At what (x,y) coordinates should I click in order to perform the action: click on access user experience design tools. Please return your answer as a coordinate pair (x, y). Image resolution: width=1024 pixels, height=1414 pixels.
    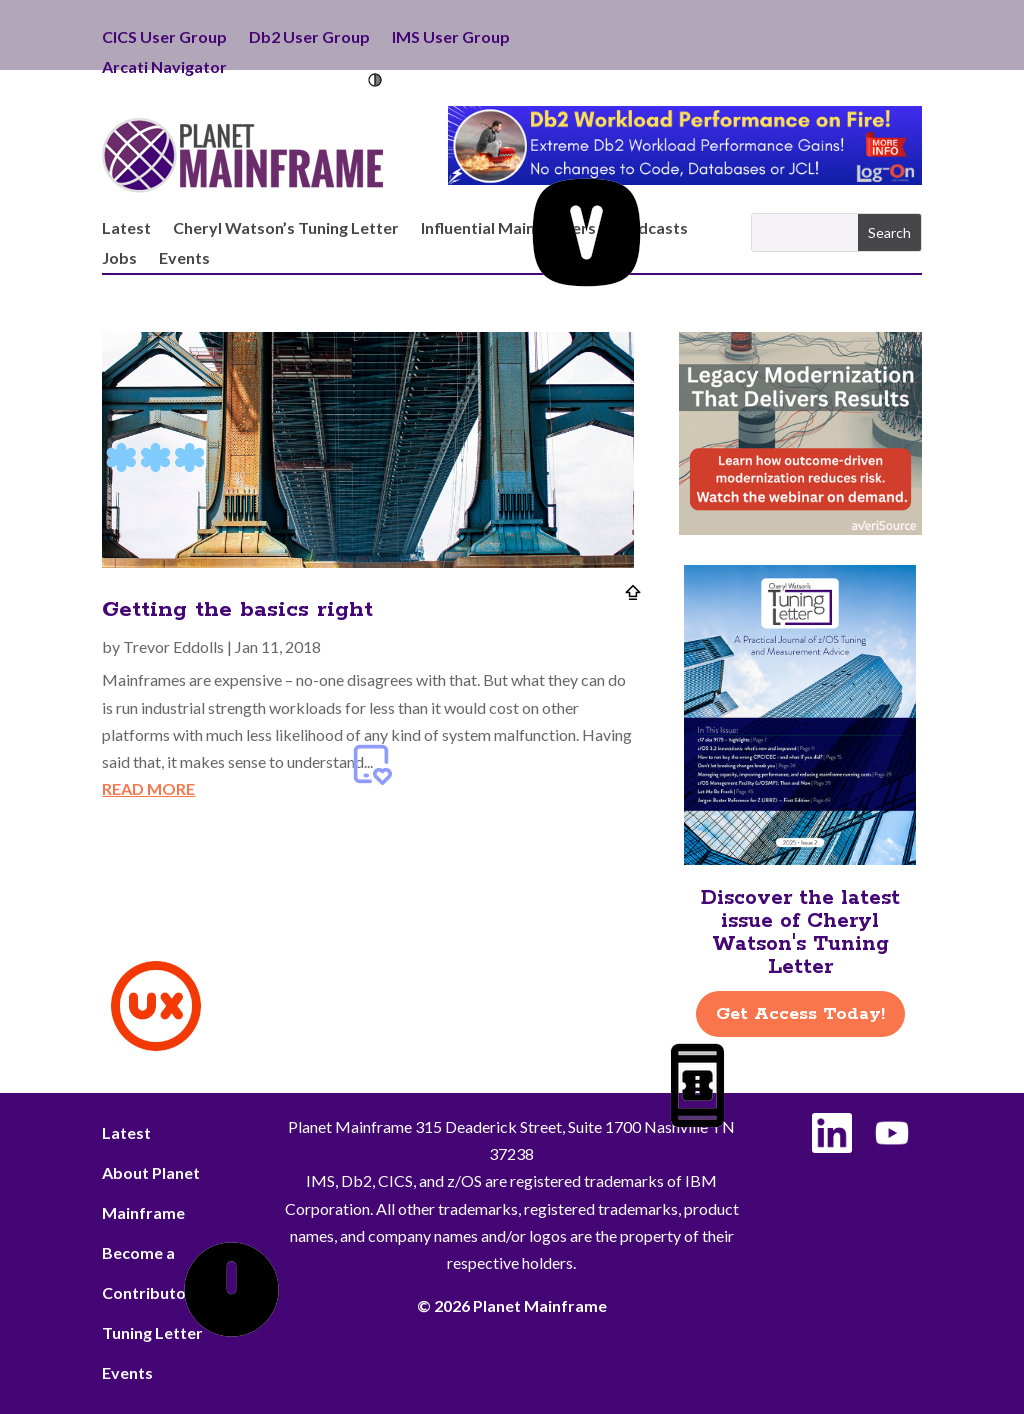
    Looking at the image, I should click on (156, 1006).